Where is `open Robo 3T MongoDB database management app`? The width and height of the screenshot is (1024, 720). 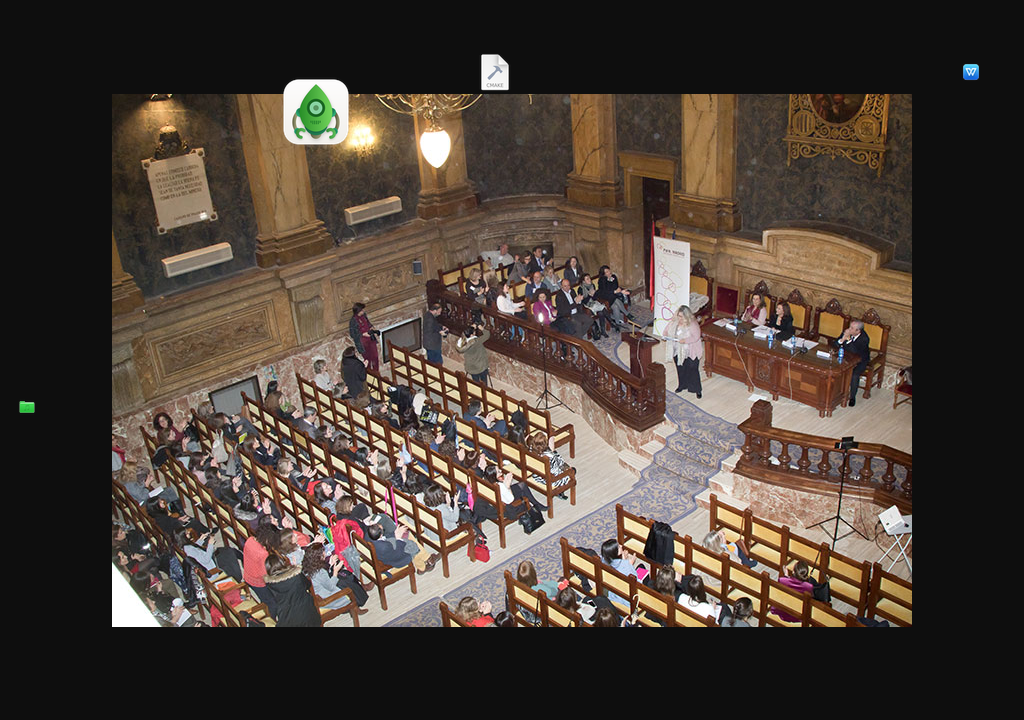 open Robo 3T MongoDB database management app is located at coordinates (316, 112).